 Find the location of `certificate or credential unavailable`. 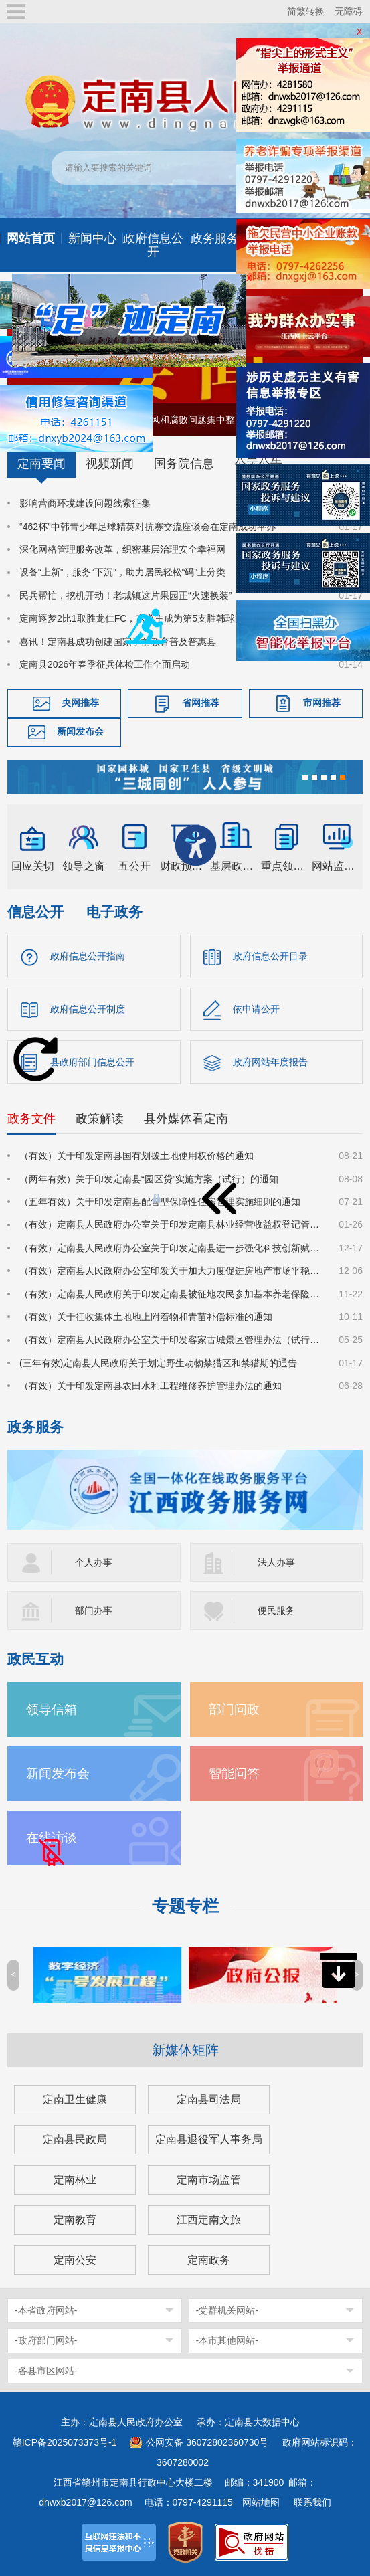

certificate or credential unavailable is located at coordinates (52, 1852).